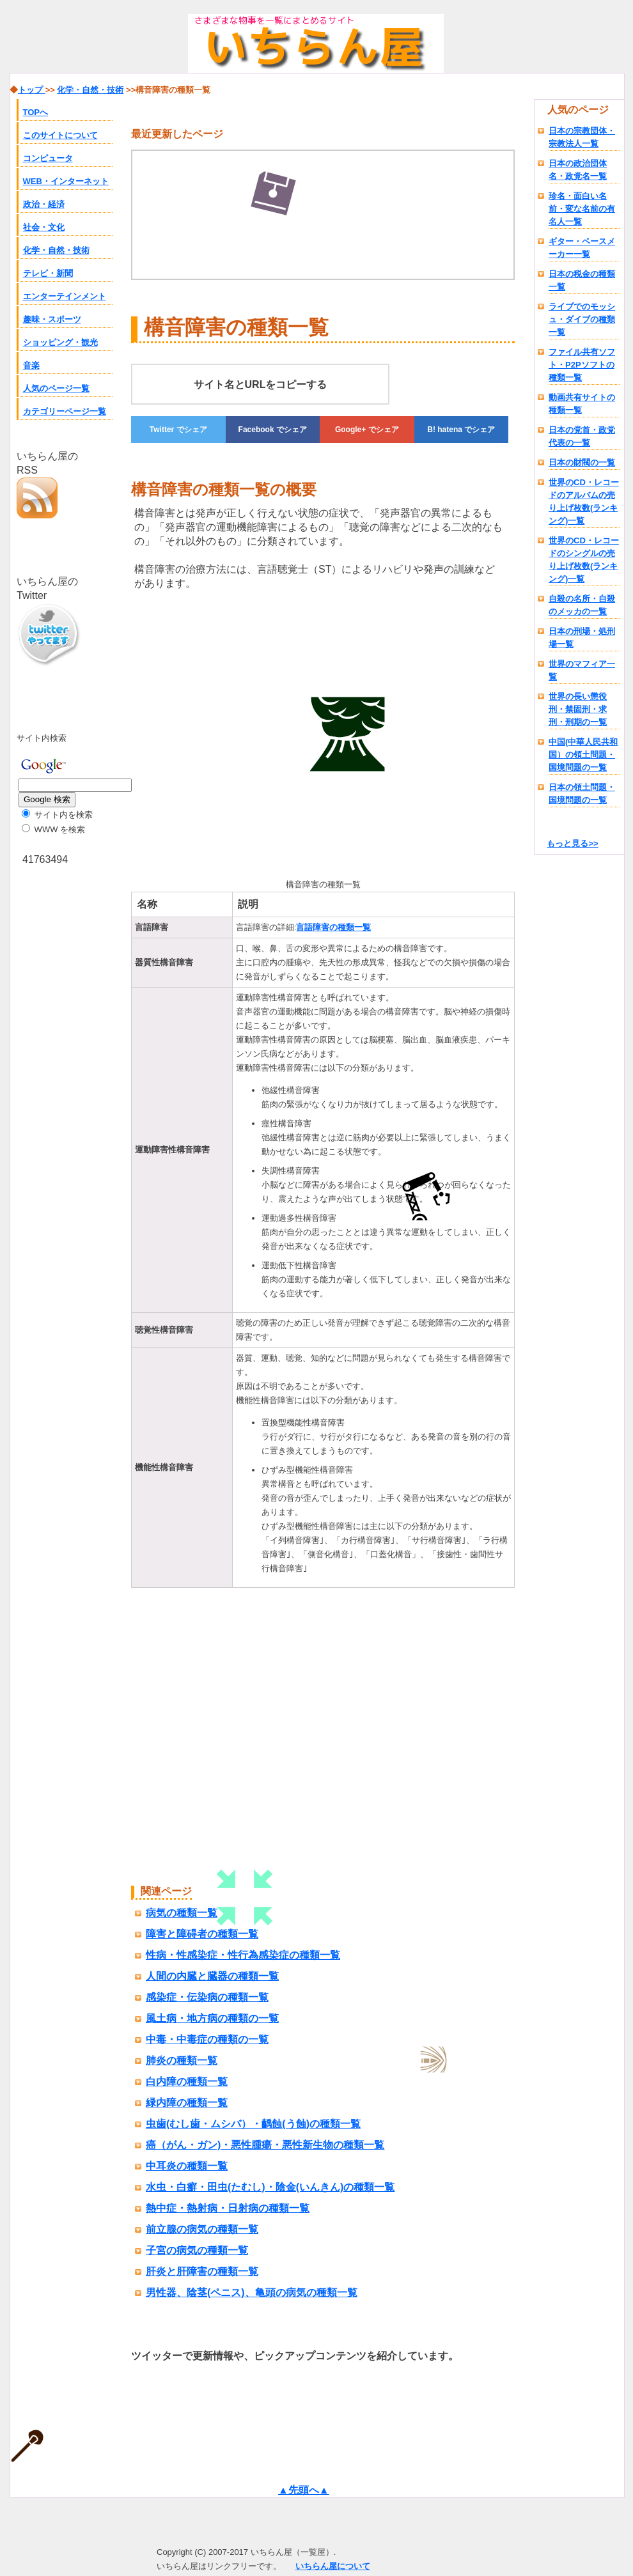 This screenshot has height=2576, width=633. What do you see at coordinates (434, 2060) in the screenshot?
I see `indicates high-speed or fast-forward action` at bounding box center [434, 2060].